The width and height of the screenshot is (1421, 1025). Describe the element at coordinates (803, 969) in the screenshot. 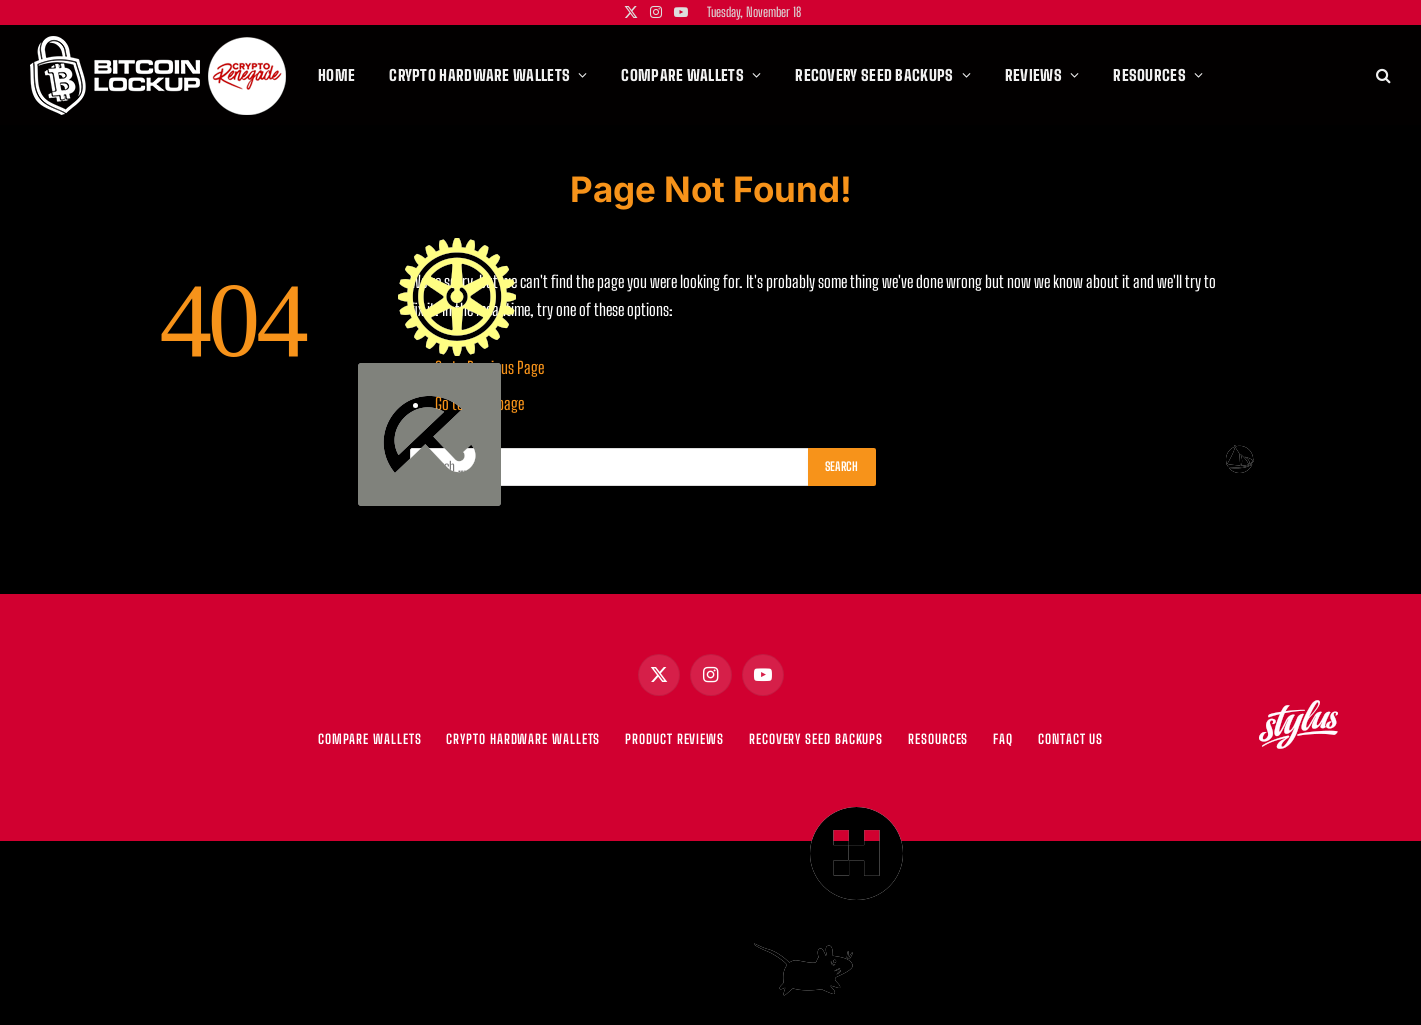

I see `xfce desktop environment logo` at that location.